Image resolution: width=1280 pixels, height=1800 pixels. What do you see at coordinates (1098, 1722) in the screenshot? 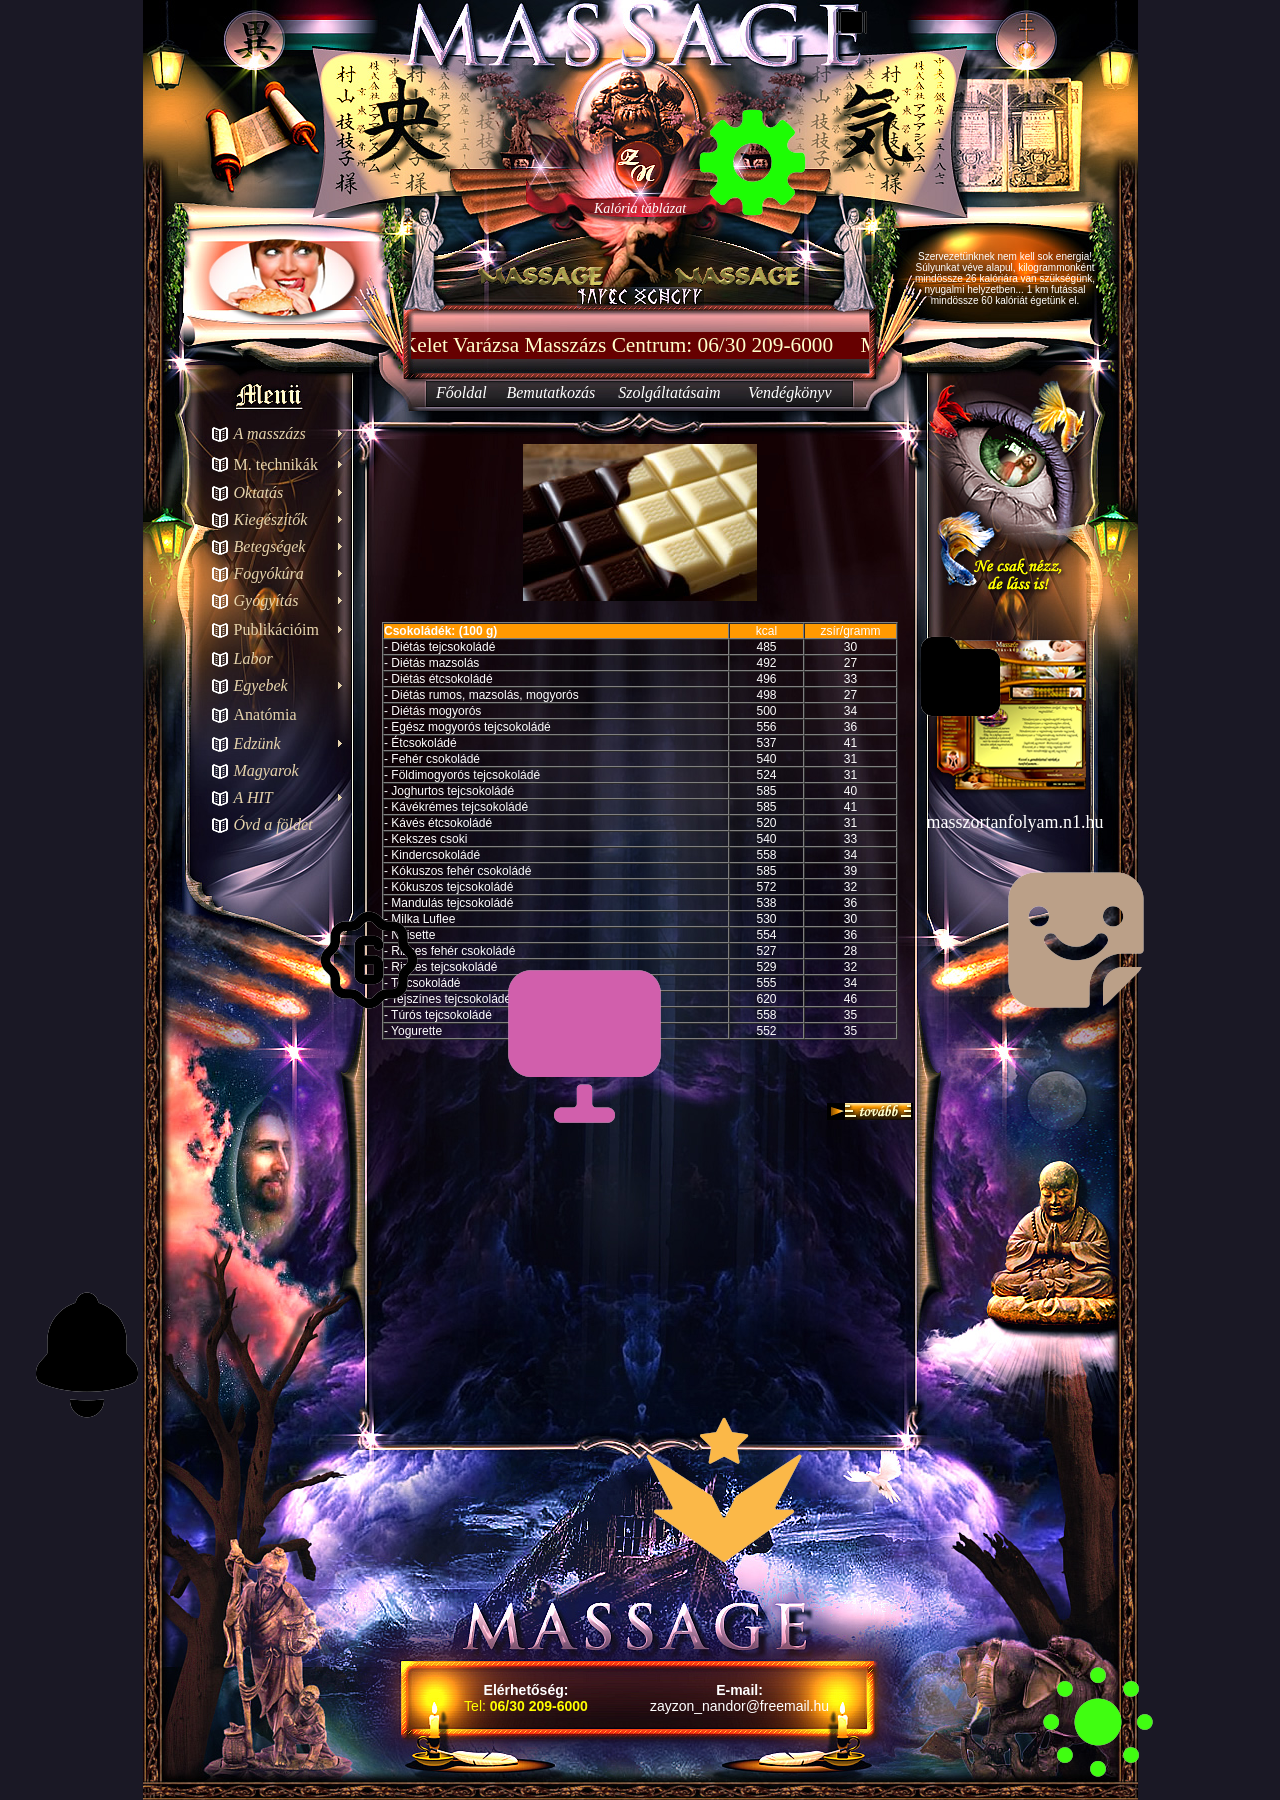
I see `decrease screen brightness` at bounding box center [1098, 1722].